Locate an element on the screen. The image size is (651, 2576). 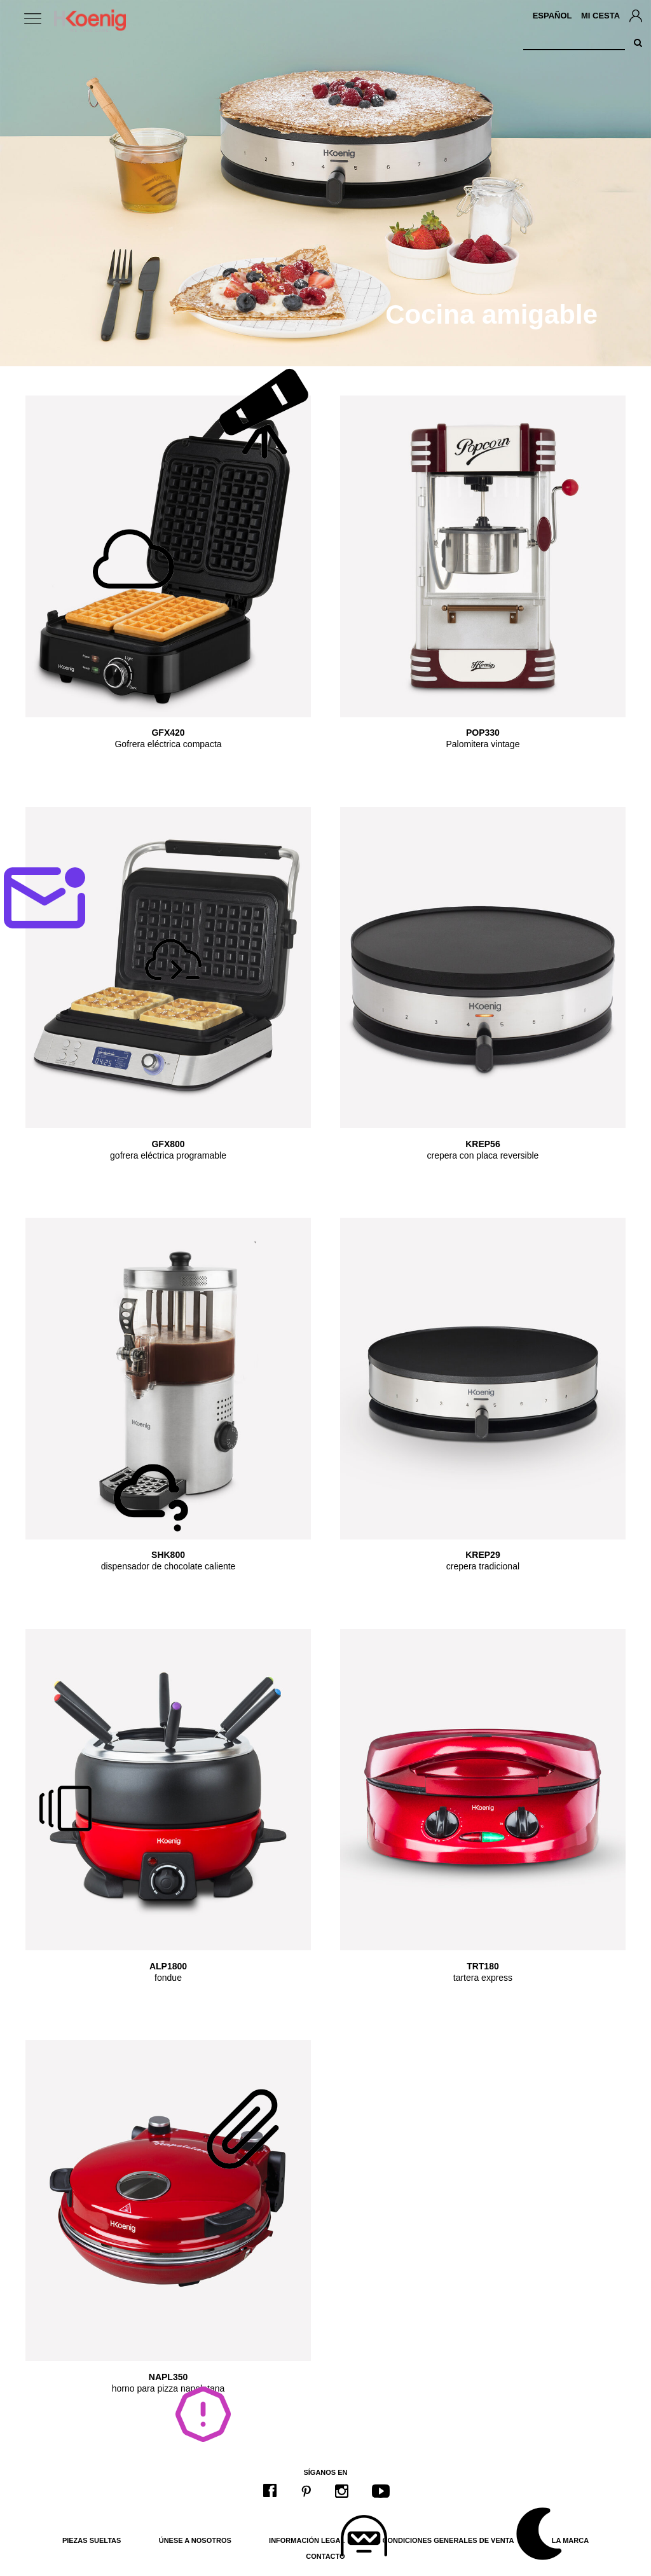
indicates unread messages or notifications is located at coordinates (45, 898).